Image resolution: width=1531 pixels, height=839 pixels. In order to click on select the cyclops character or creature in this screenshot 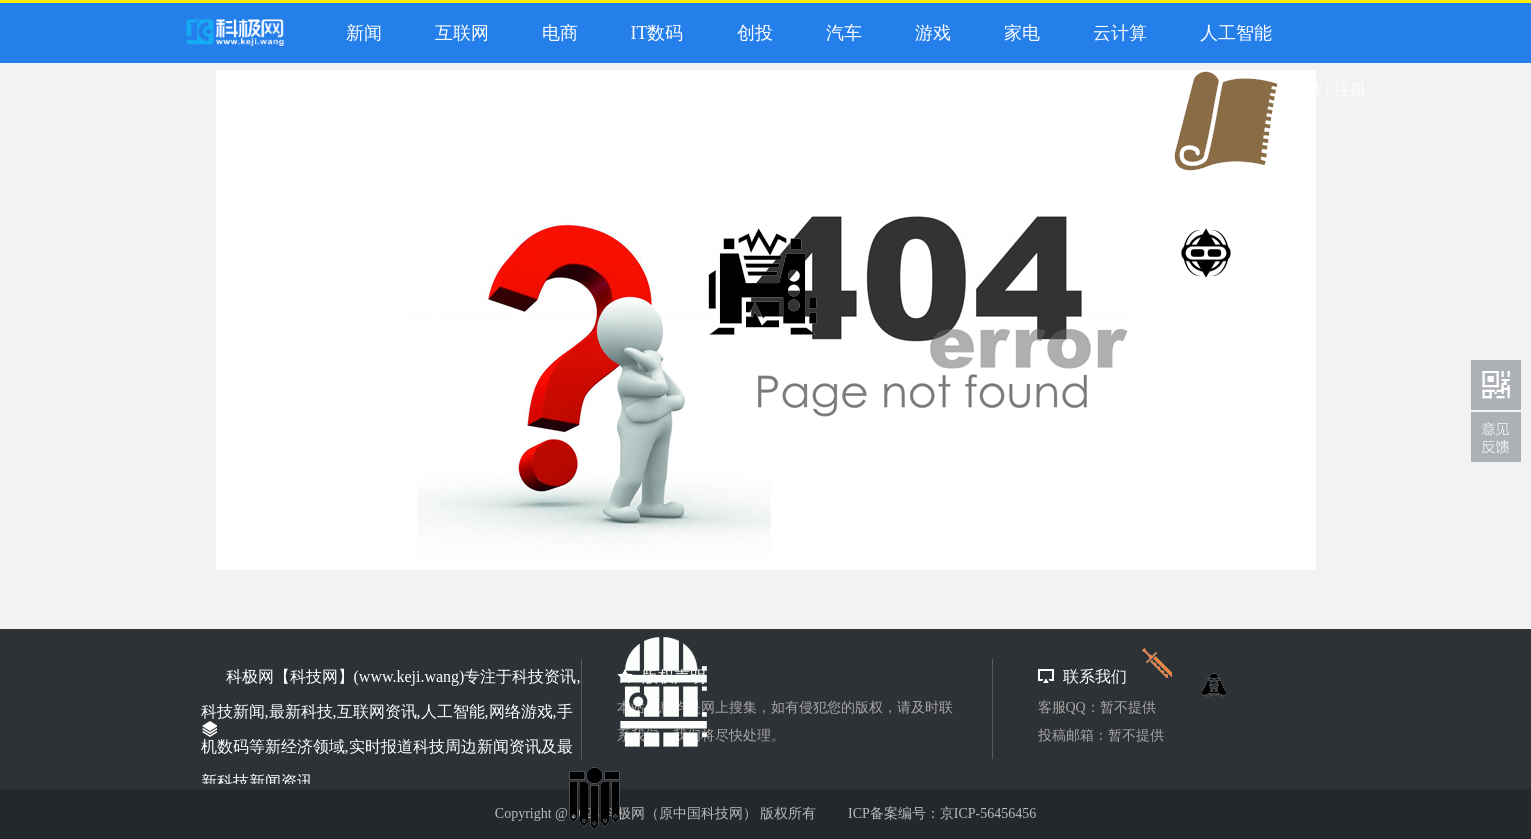, I will do `click(1214, 687)`.